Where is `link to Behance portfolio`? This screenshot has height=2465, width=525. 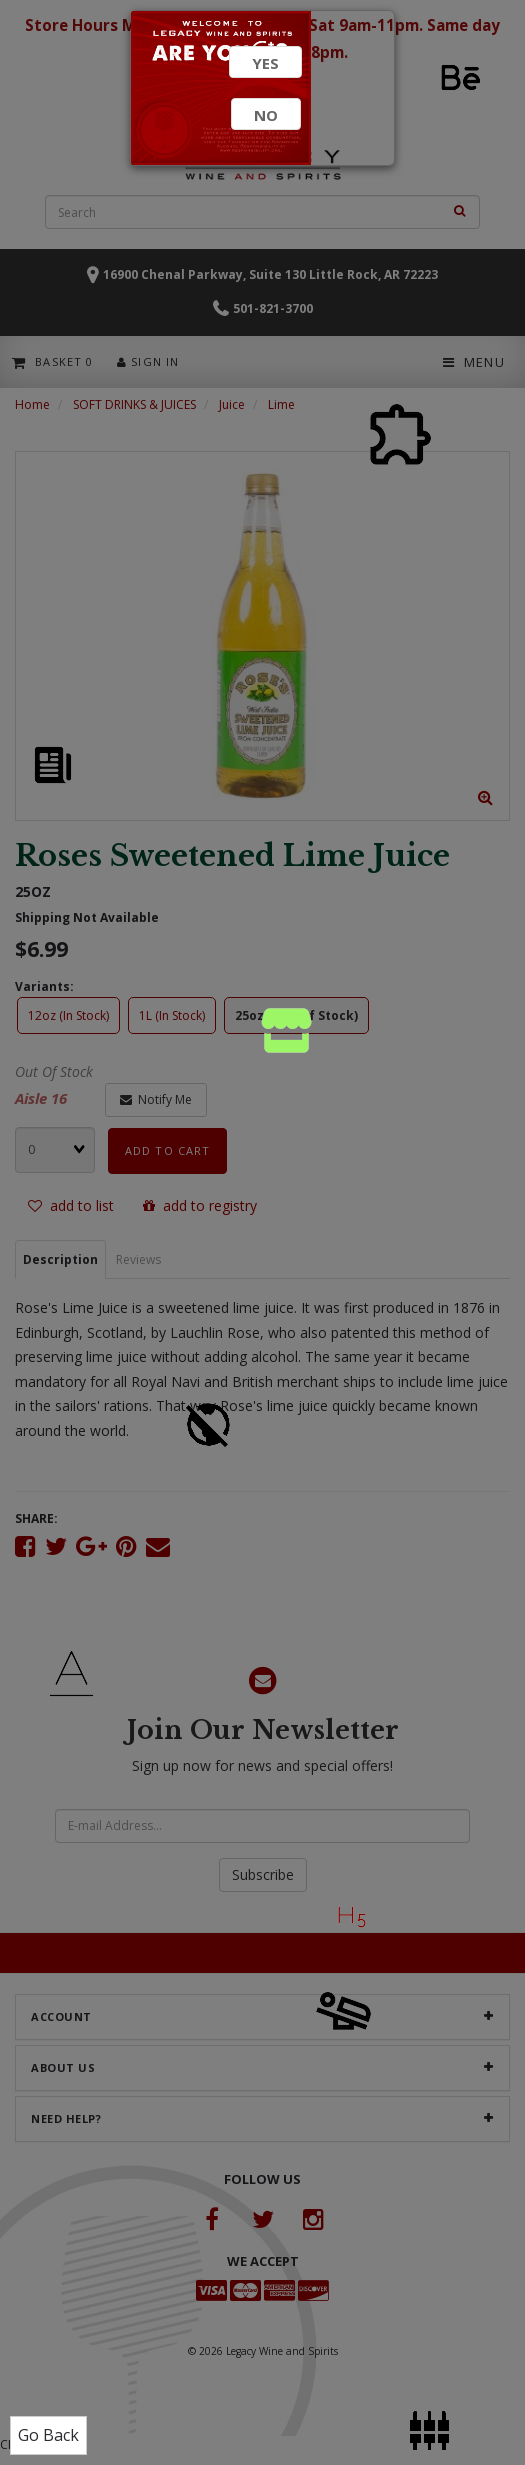
link to Behance portfolio is located at coordinates (459, 77).